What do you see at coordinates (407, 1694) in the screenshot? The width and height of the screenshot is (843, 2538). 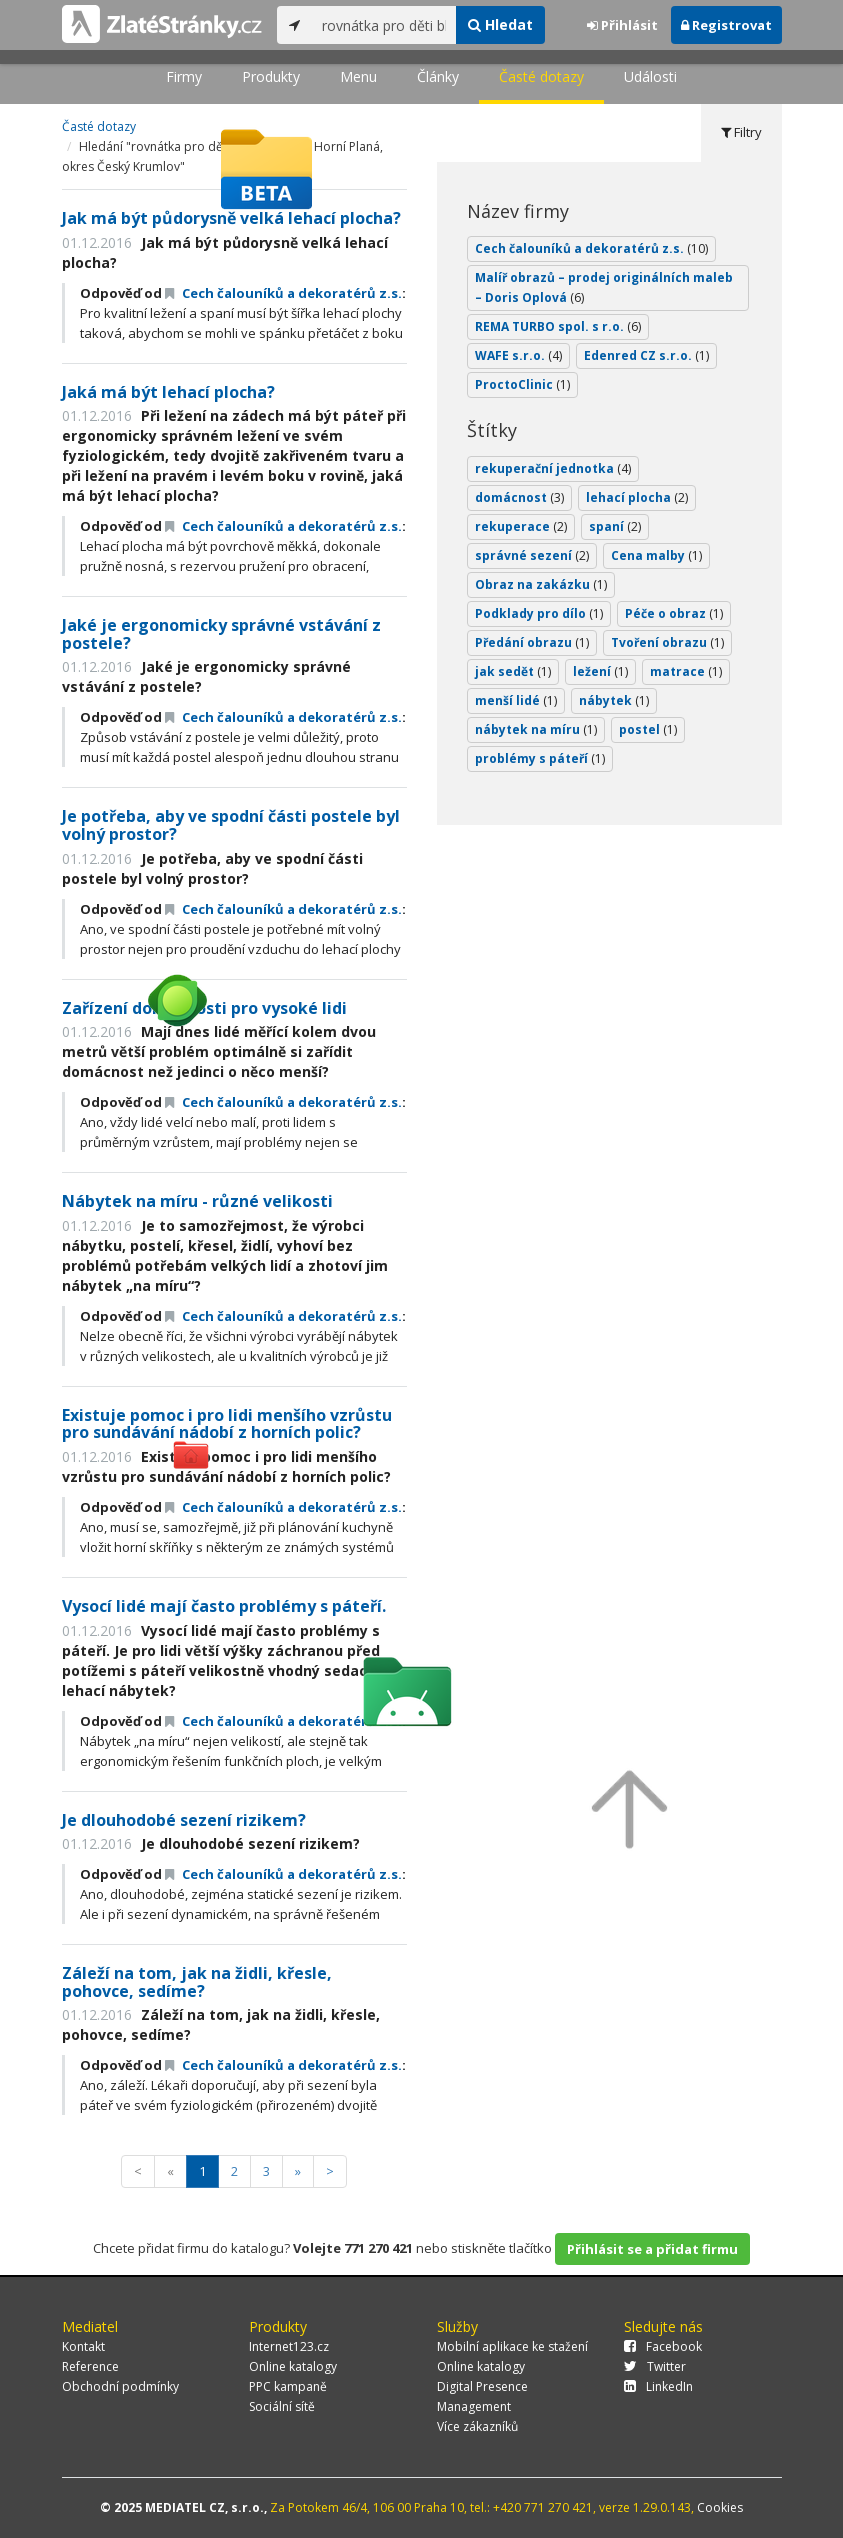 I see `open android-related files folder` at bounding box center [407, 1694].